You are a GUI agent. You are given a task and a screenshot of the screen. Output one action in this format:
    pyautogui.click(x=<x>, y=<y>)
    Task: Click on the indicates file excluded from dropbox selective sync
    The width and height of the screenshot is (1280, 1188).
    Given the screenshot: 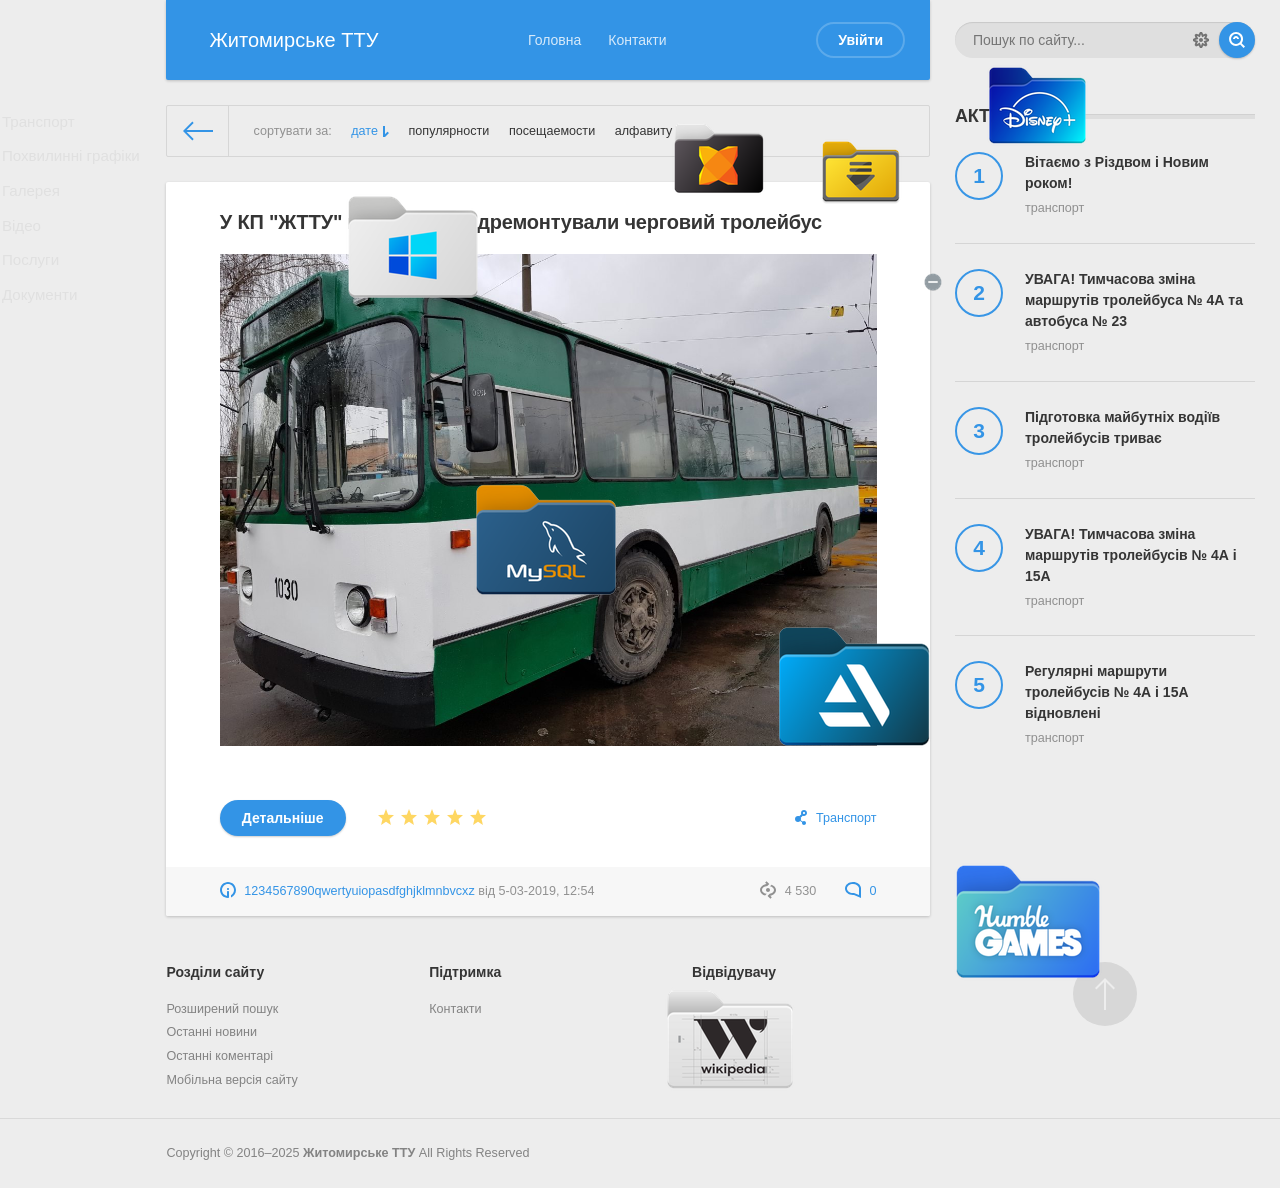 What is the action you would take?
    pyautogui.click(x=933, y=282)
    